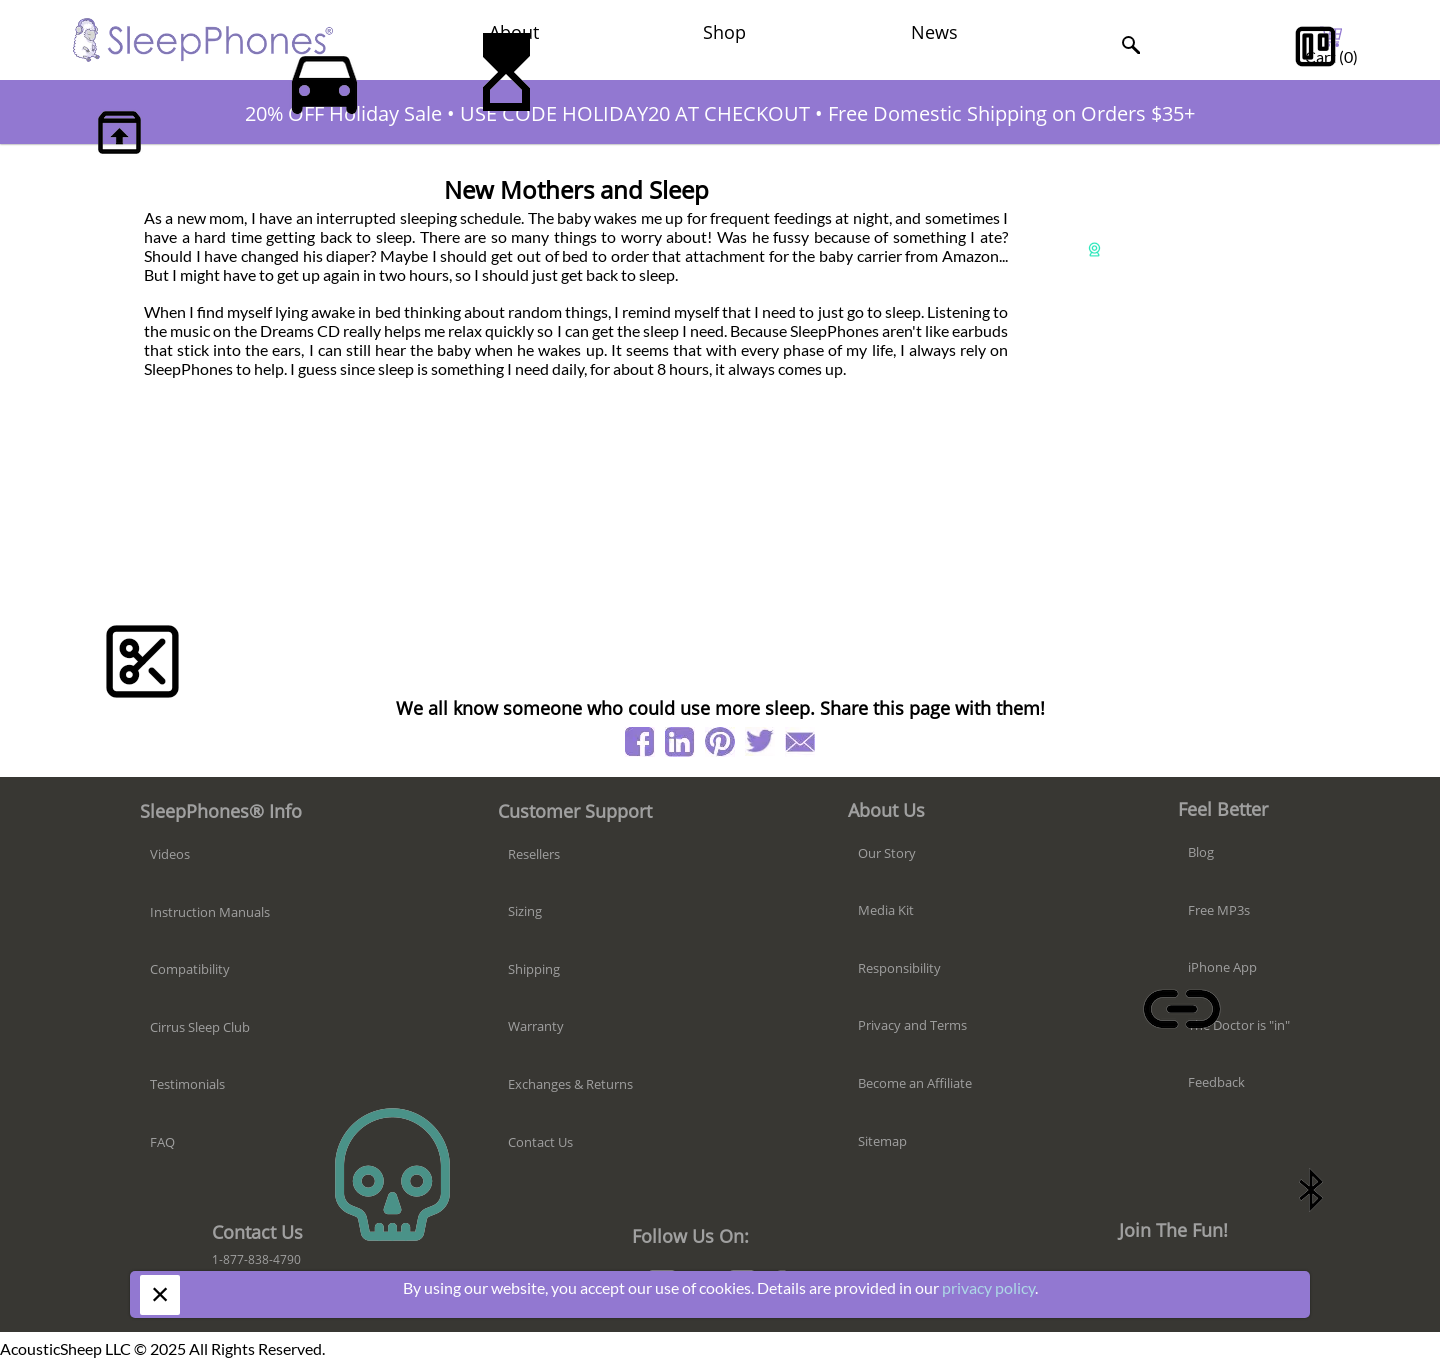 This screenshot has height=1358, width=1440. What do you see at coordinates (392, 1174) in the screenshot?
I see `indicates dangerous or harmful content` at bounding box center [392, 1174].